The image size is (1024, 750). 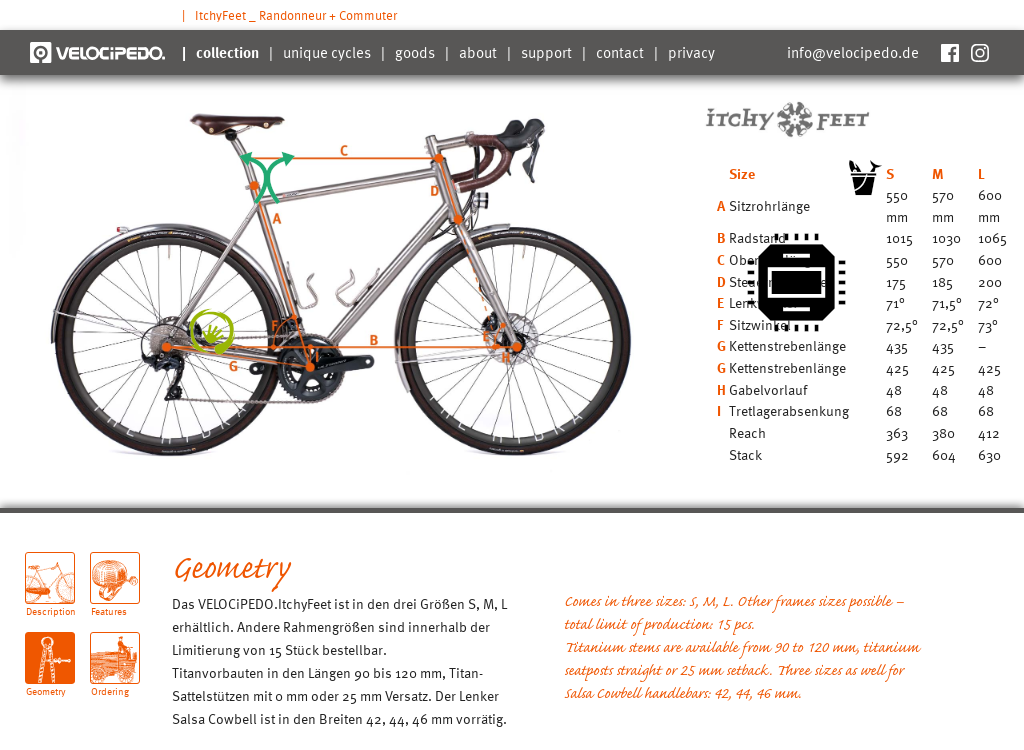 What do you see at coordinates (212, 332) in the screenshot?
I see `activate a magic ability or spell` at bounding box center [212, 332].